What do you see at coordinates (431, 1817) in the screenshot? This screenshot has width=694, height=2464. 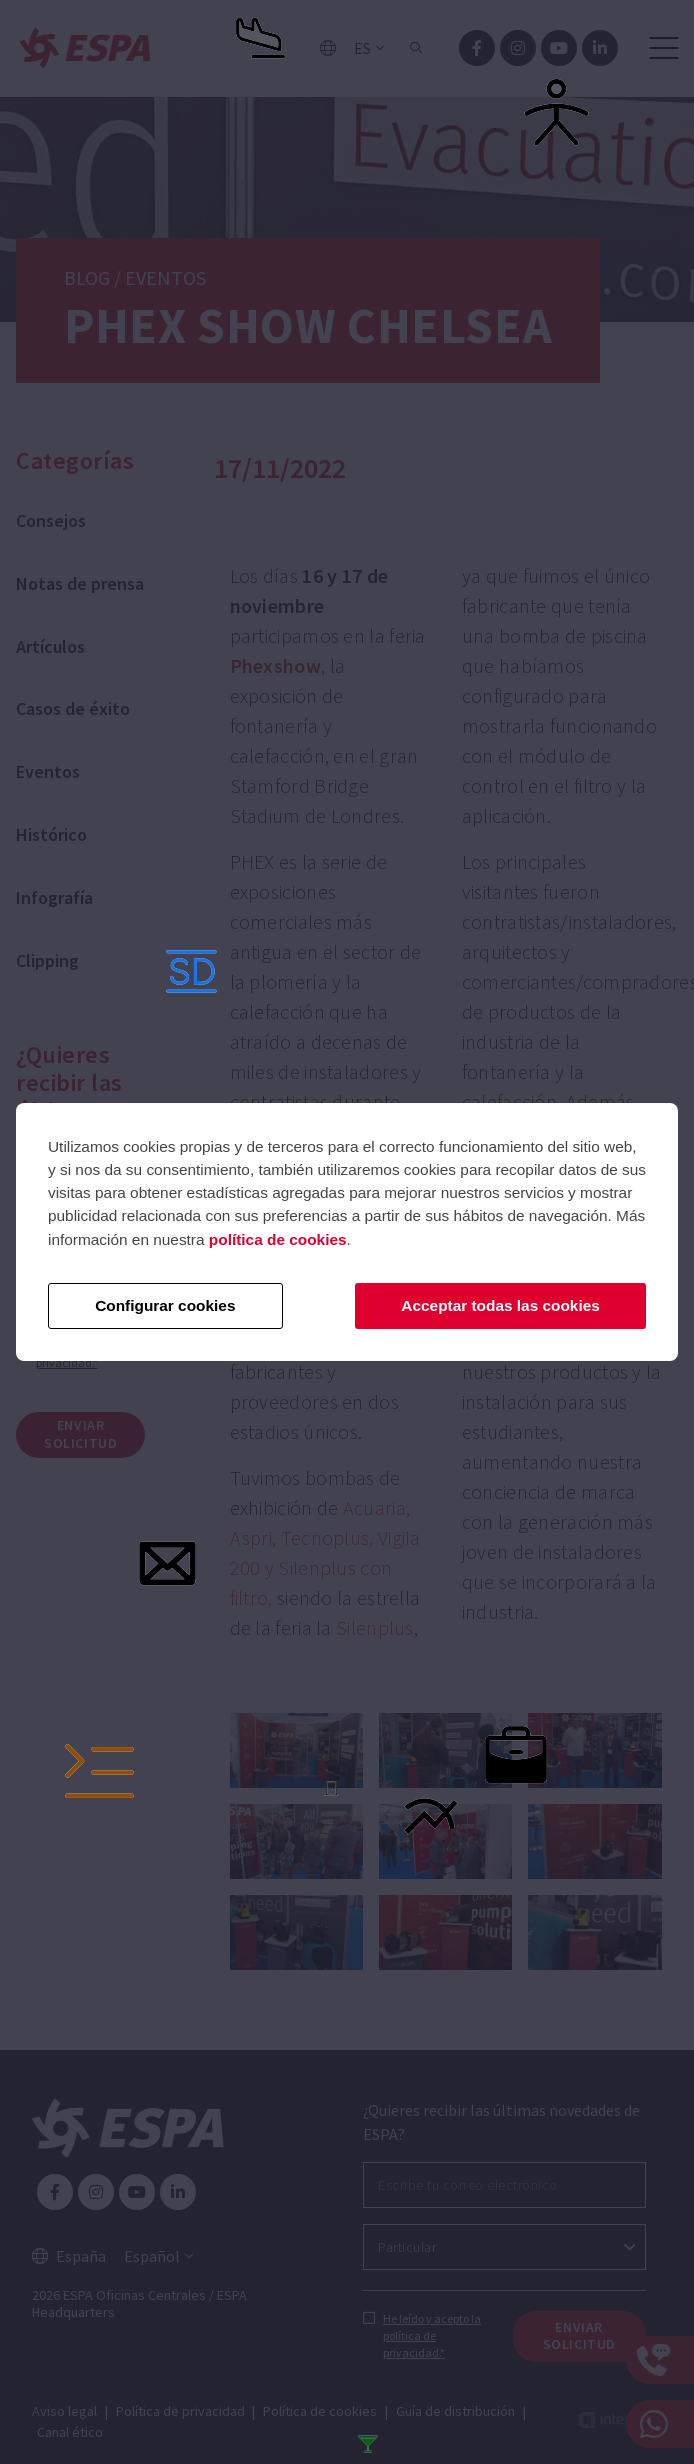 I see `view multi-series data trends` at bounding box center [431, 1817].